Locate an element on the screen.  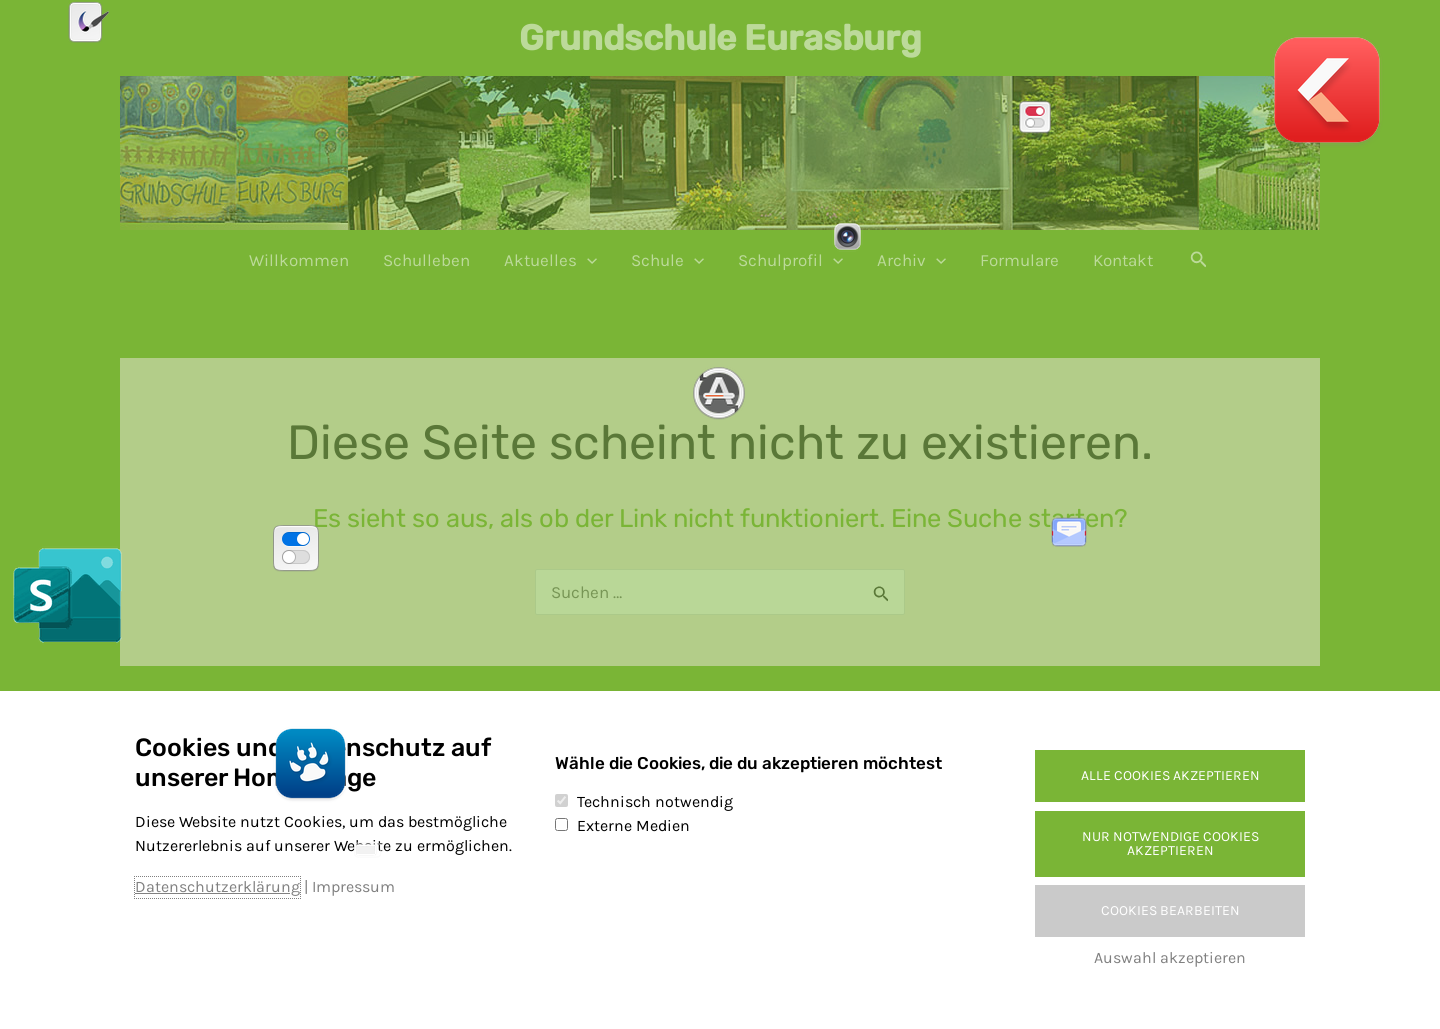
open haguichi VPN network manager is located at coordinates (1327, 90).